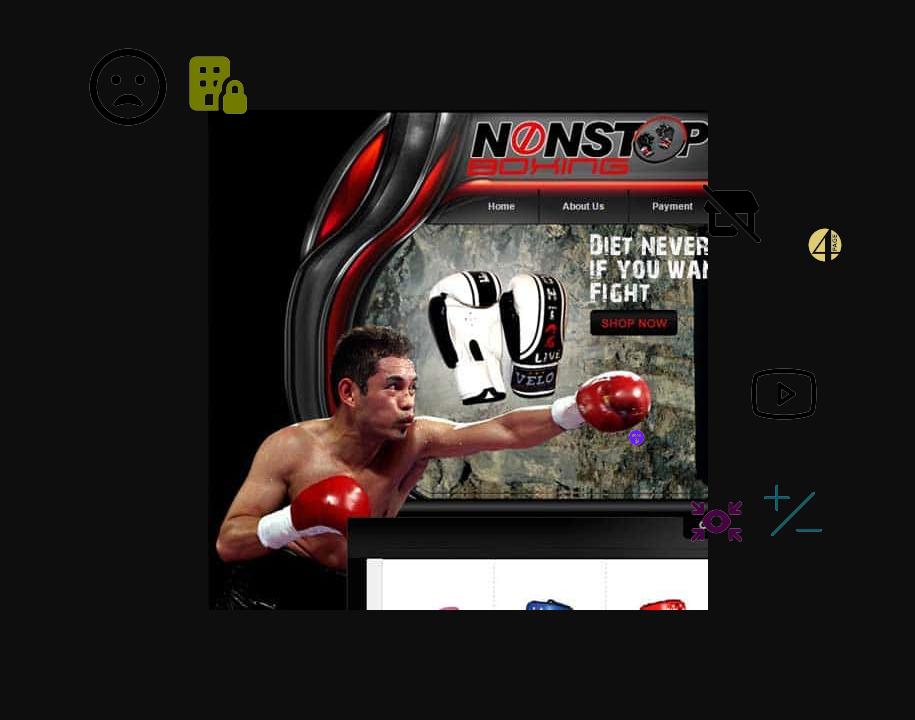  Describe the element at coordinates (636, 437) in the screenshot. I see `send a kiss or affectionate reaction` at that location.